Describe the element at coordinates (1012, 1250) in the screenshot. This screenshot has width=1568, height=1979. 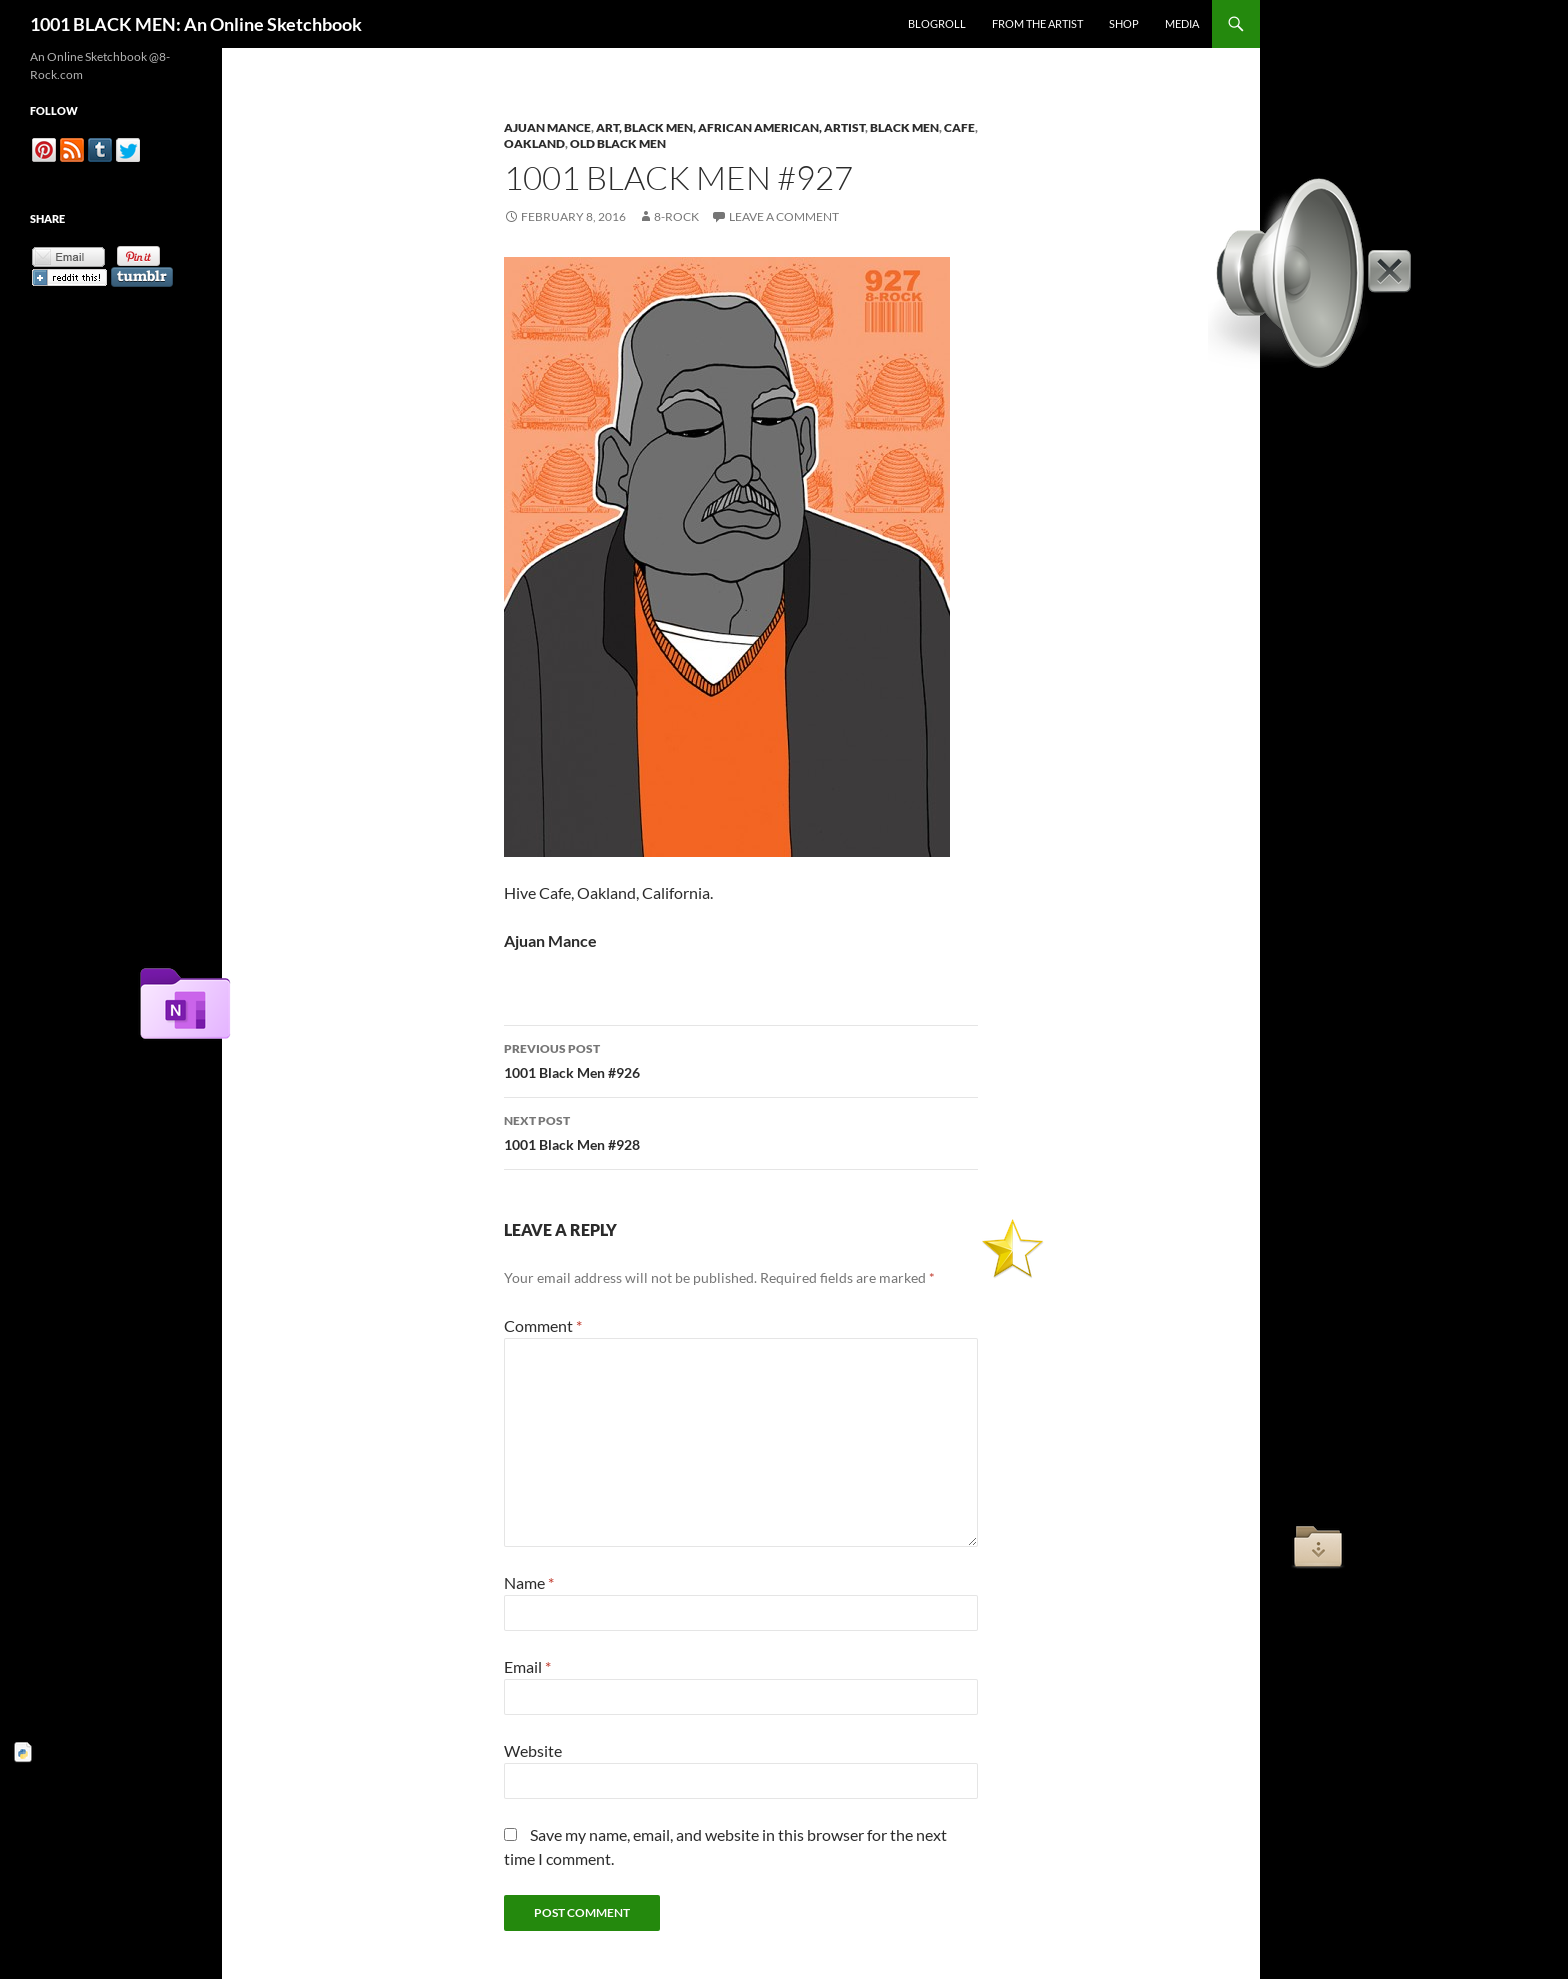
I see `indicates a partial or half rating` at that location.